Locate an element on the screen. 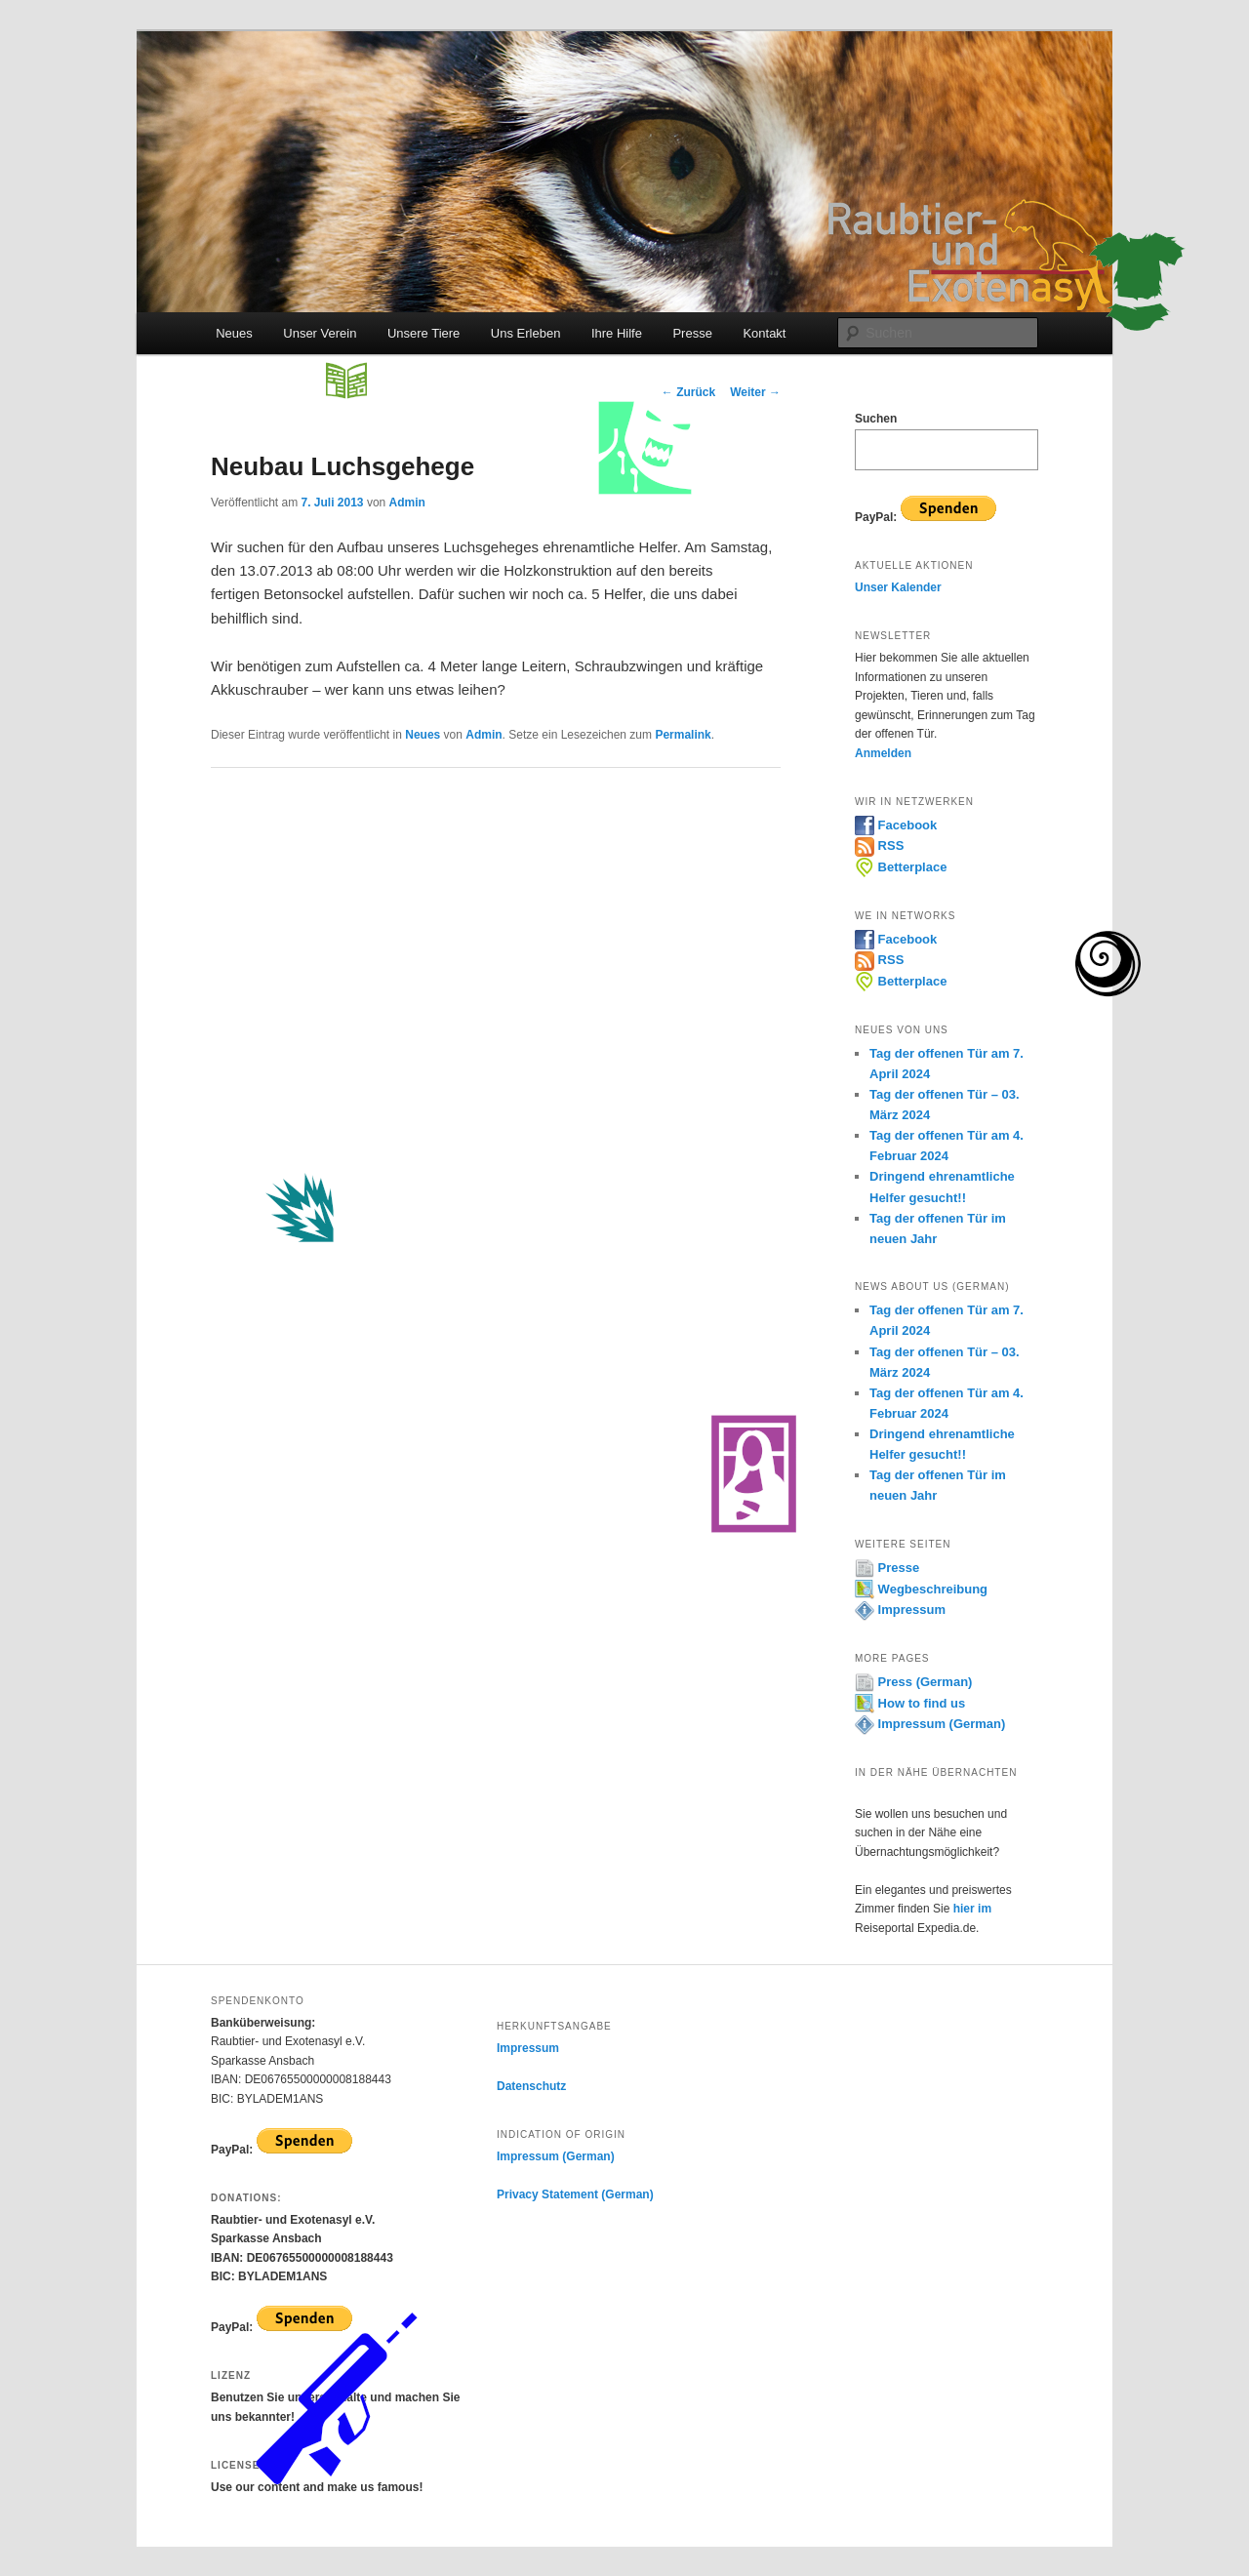 The height and width of the screenshot is (2576, 1249). equip fur armor or primitive clothing is located at coordinates (1137, 281).